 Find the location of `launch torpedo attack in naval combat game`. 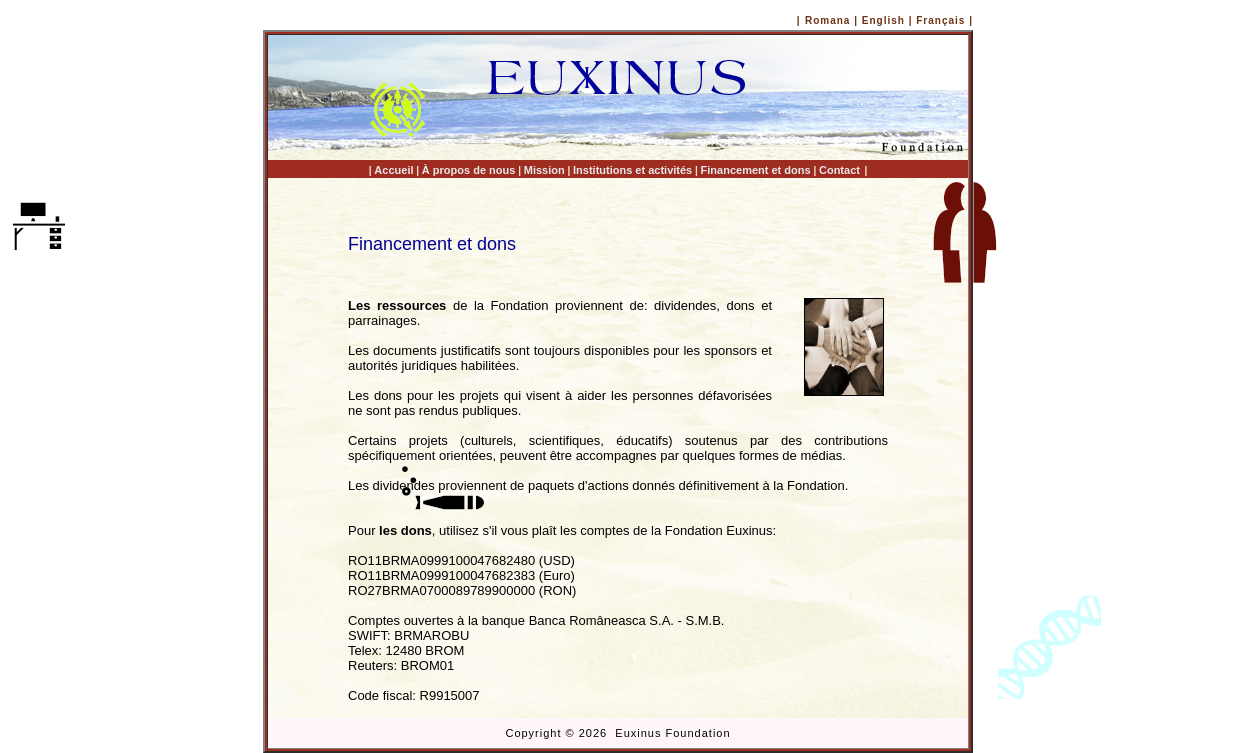

launch torpedo attack in naval combat game is located at coordinates (442, 502).